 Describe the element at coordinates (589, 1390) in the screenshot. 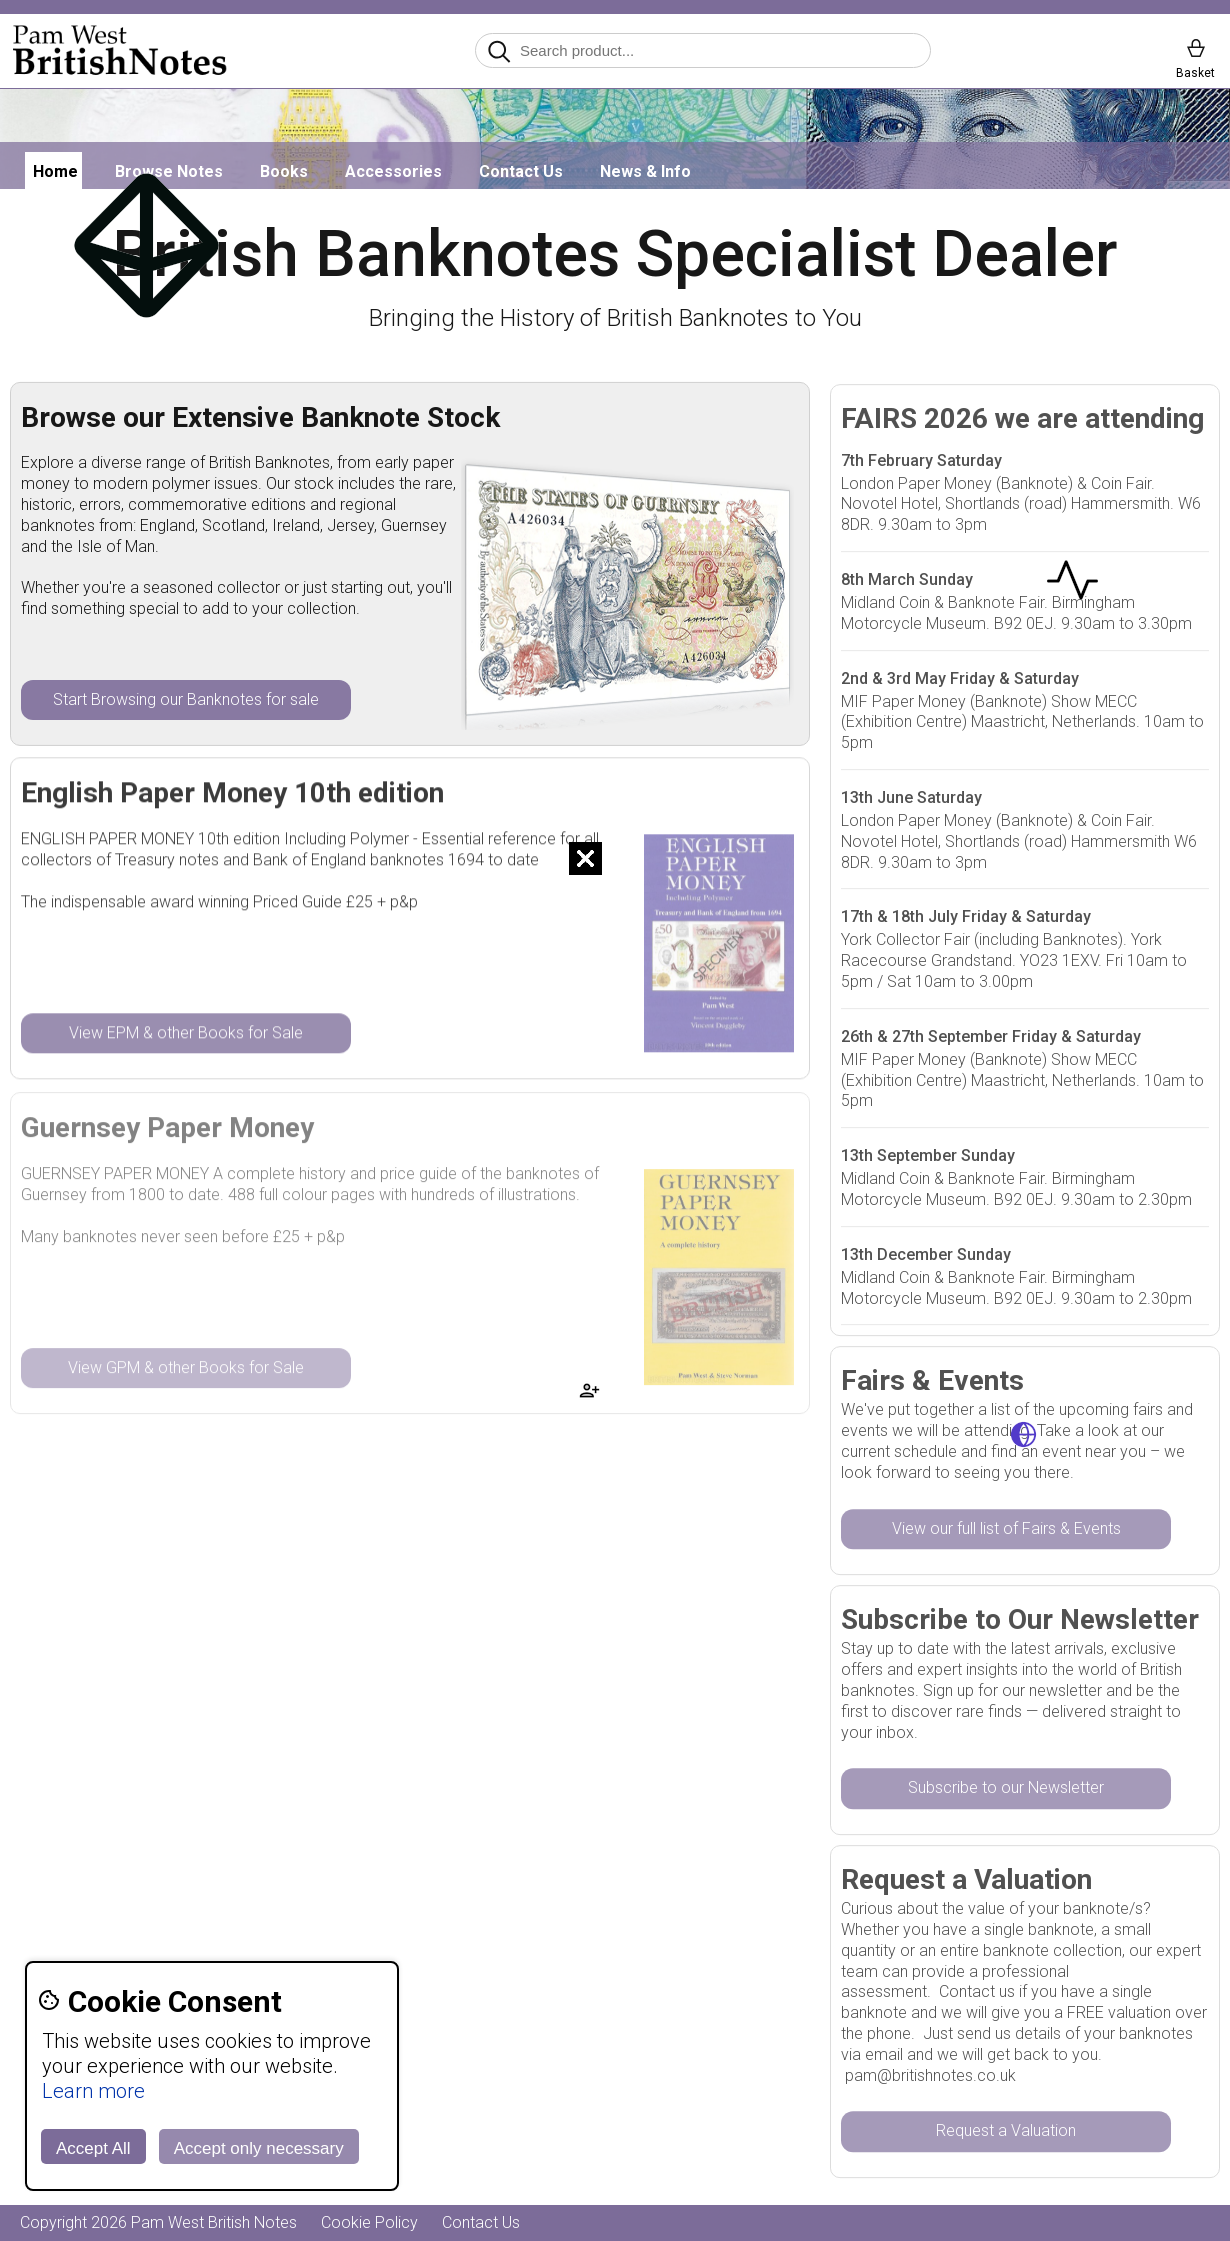

I see `add a new contact or friend` at that location.